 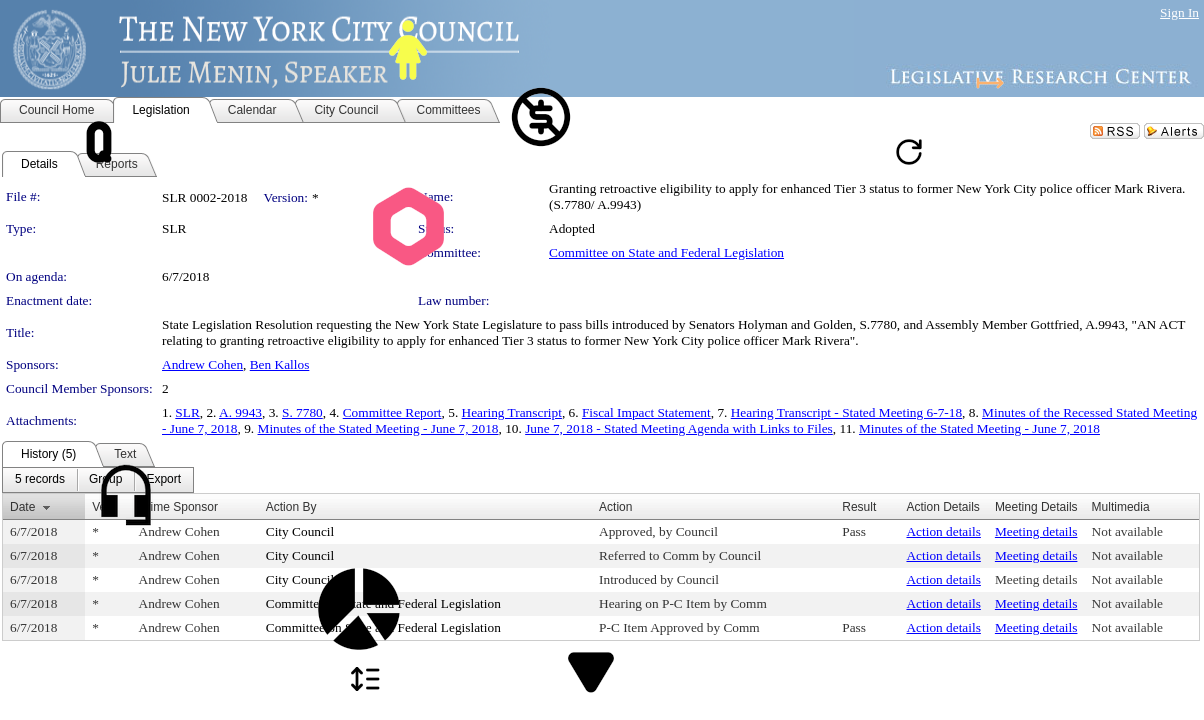 What do you see at coordinates (366, 679) in the screenshot?
I see `adjust line spacing in text` at bounding box center [366, 679].